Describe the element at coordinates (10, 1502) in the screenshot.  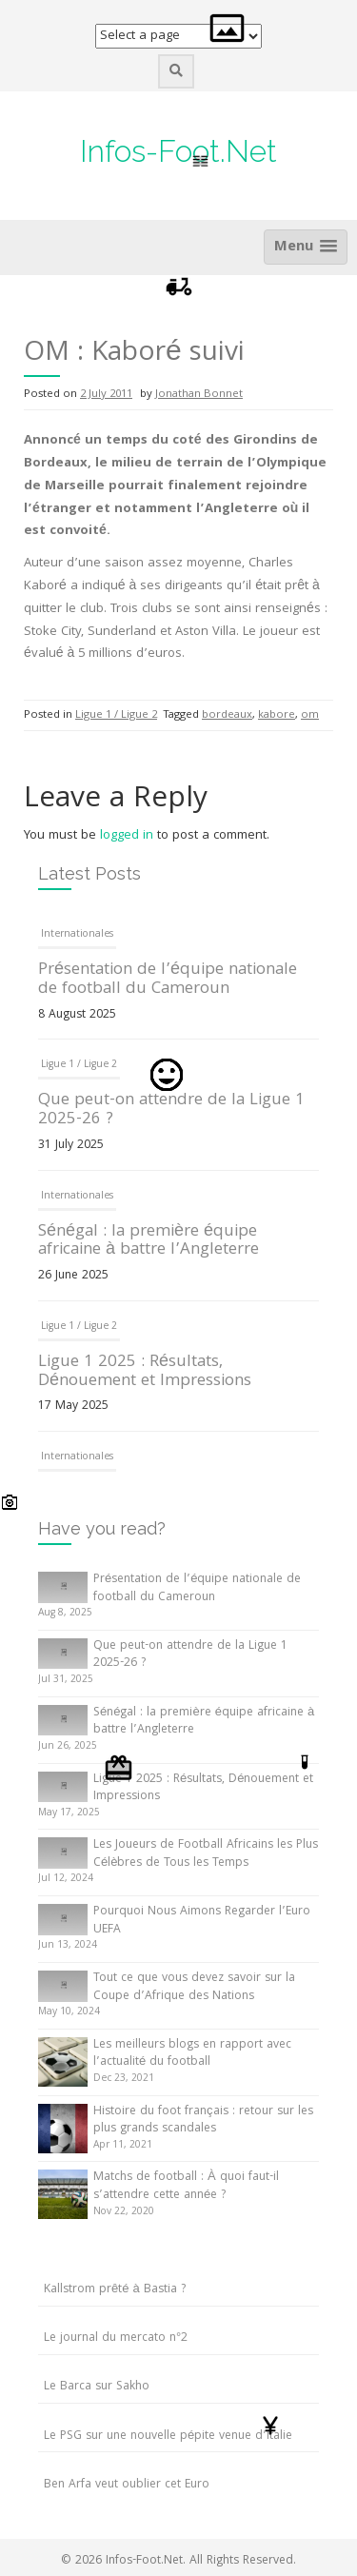
I see `enhance or improve photo quality` at that location.